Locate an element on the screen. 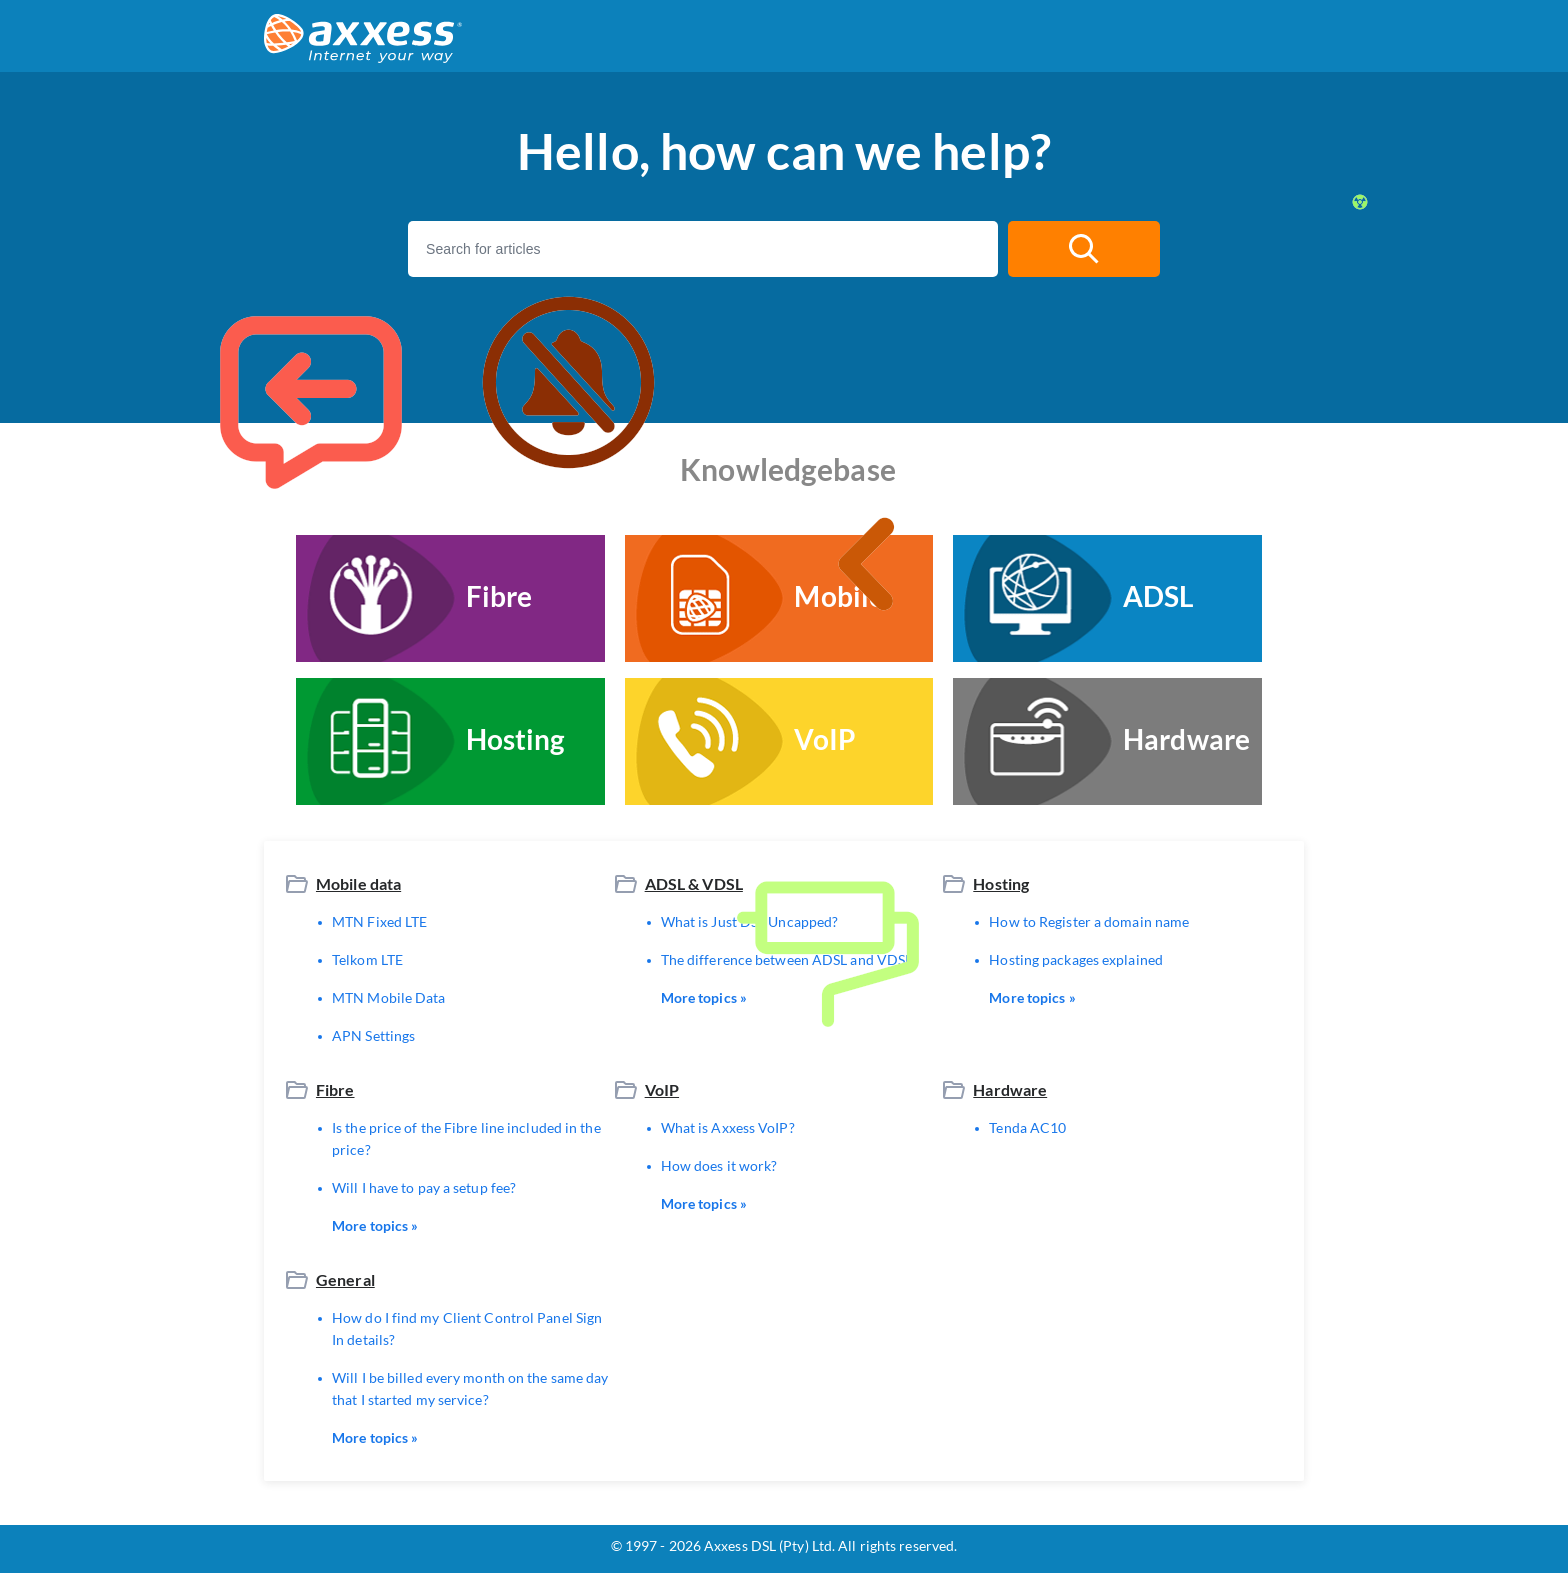  mute notifications is located at coordinates (568, 382).